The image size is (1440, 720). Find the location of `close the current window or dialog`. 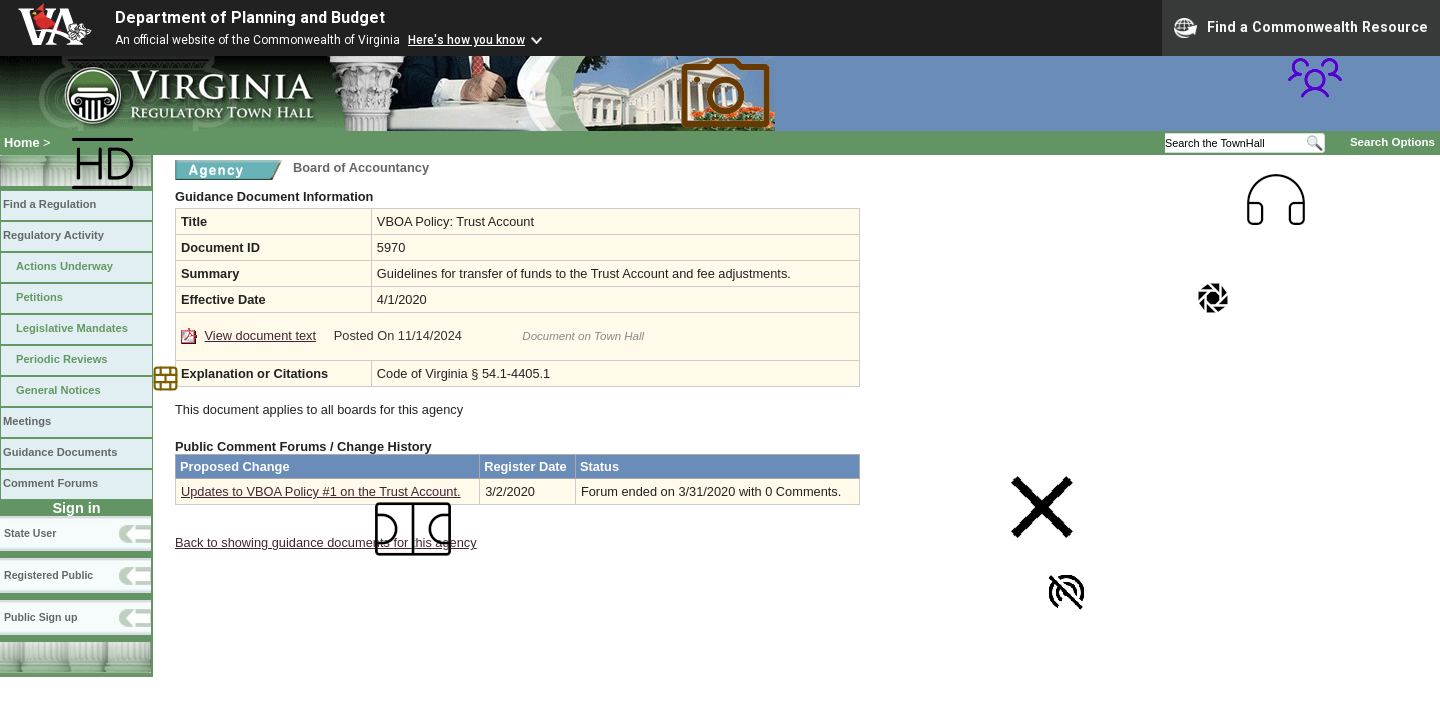

close the current window or dialog is located at coordinates (1042, 507).